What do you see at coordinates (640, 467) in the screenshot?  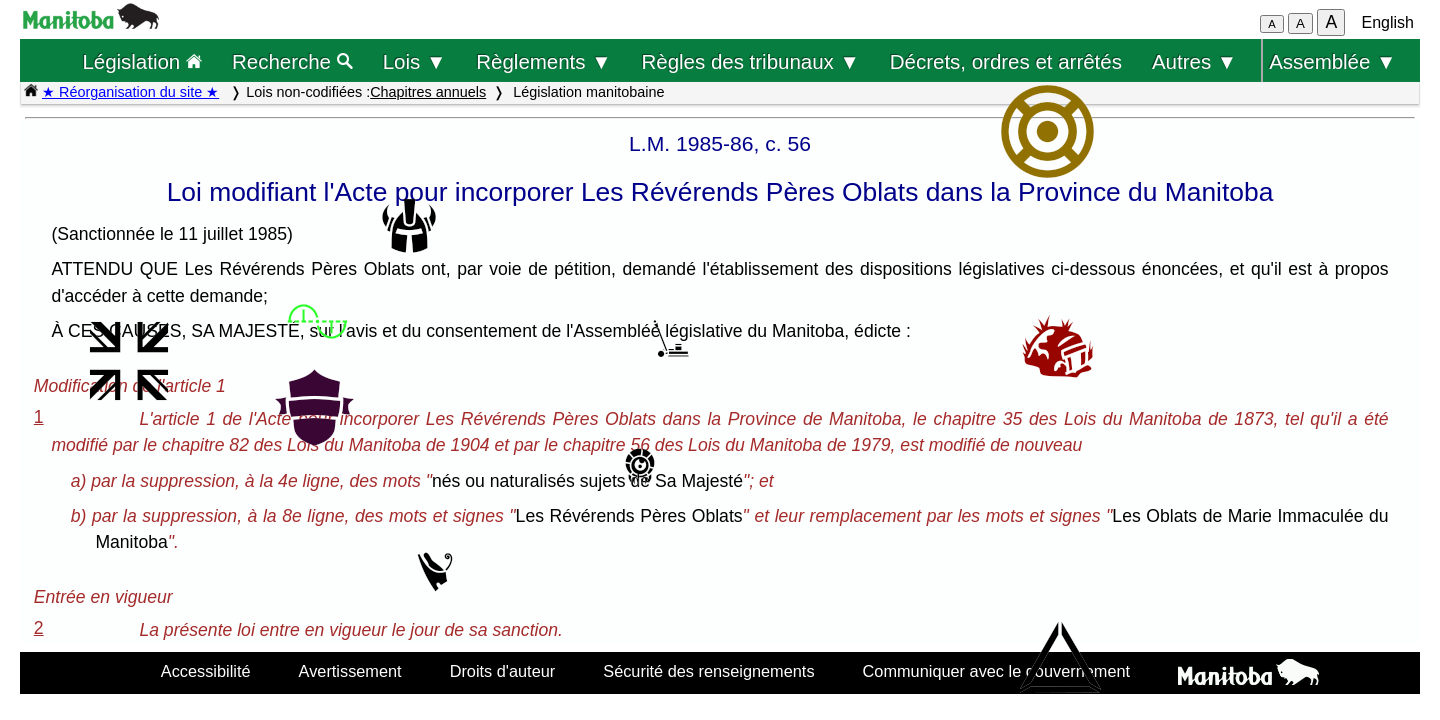 I see `summon or activate a beholder creature` at bounding box center [640, 467].